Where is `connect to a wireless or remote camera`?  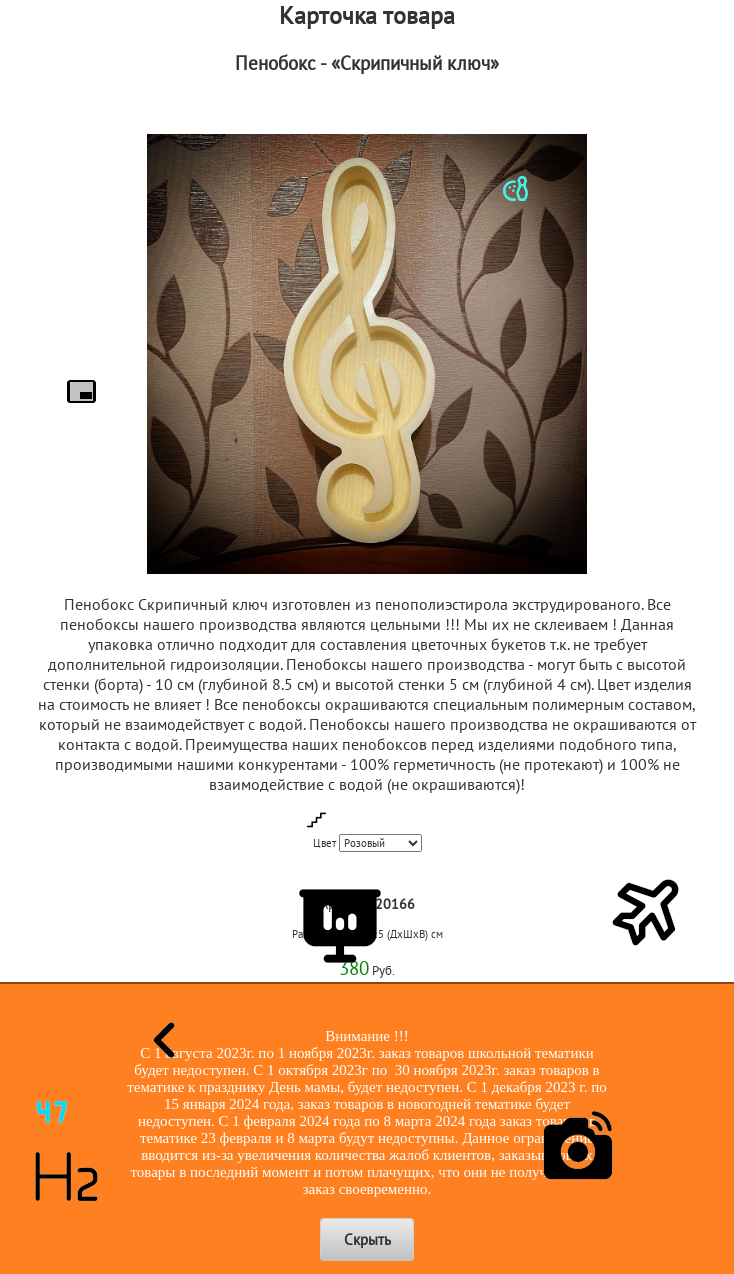
connect to a wireless or remote camera is located at coordinates (578, 1145).